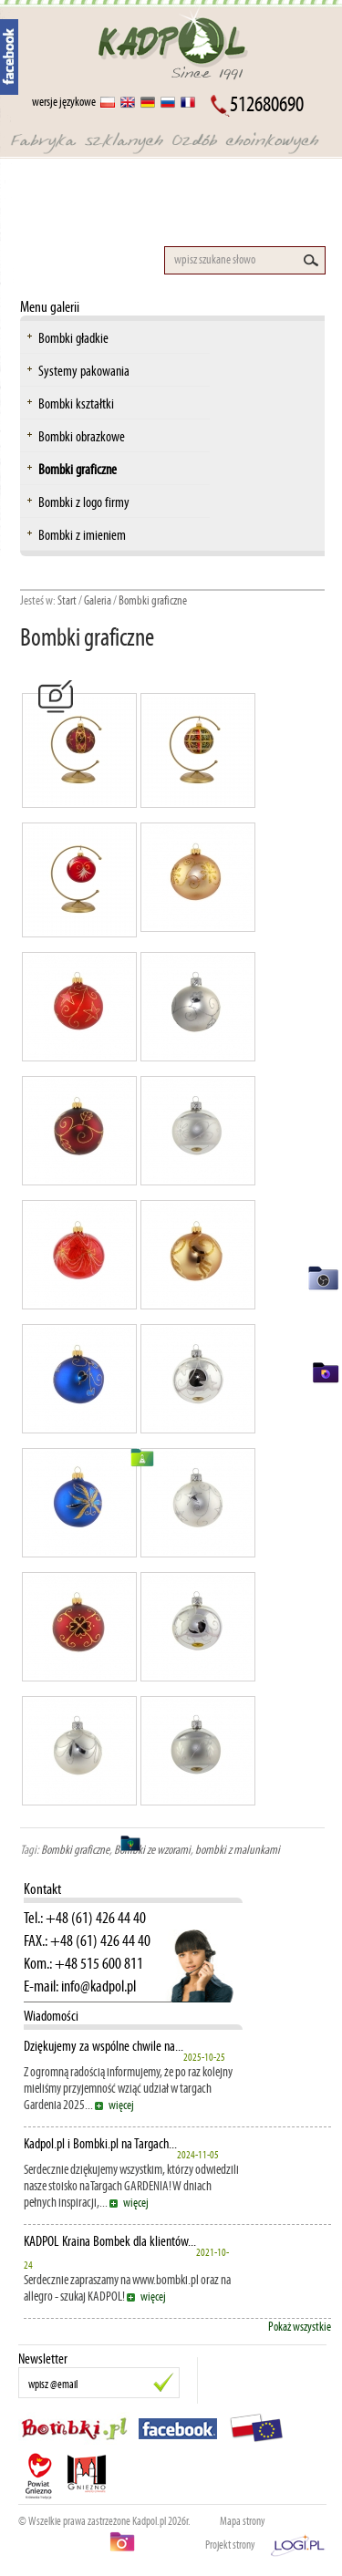  I want to click on customize display and theme settings, so click(56, 698).